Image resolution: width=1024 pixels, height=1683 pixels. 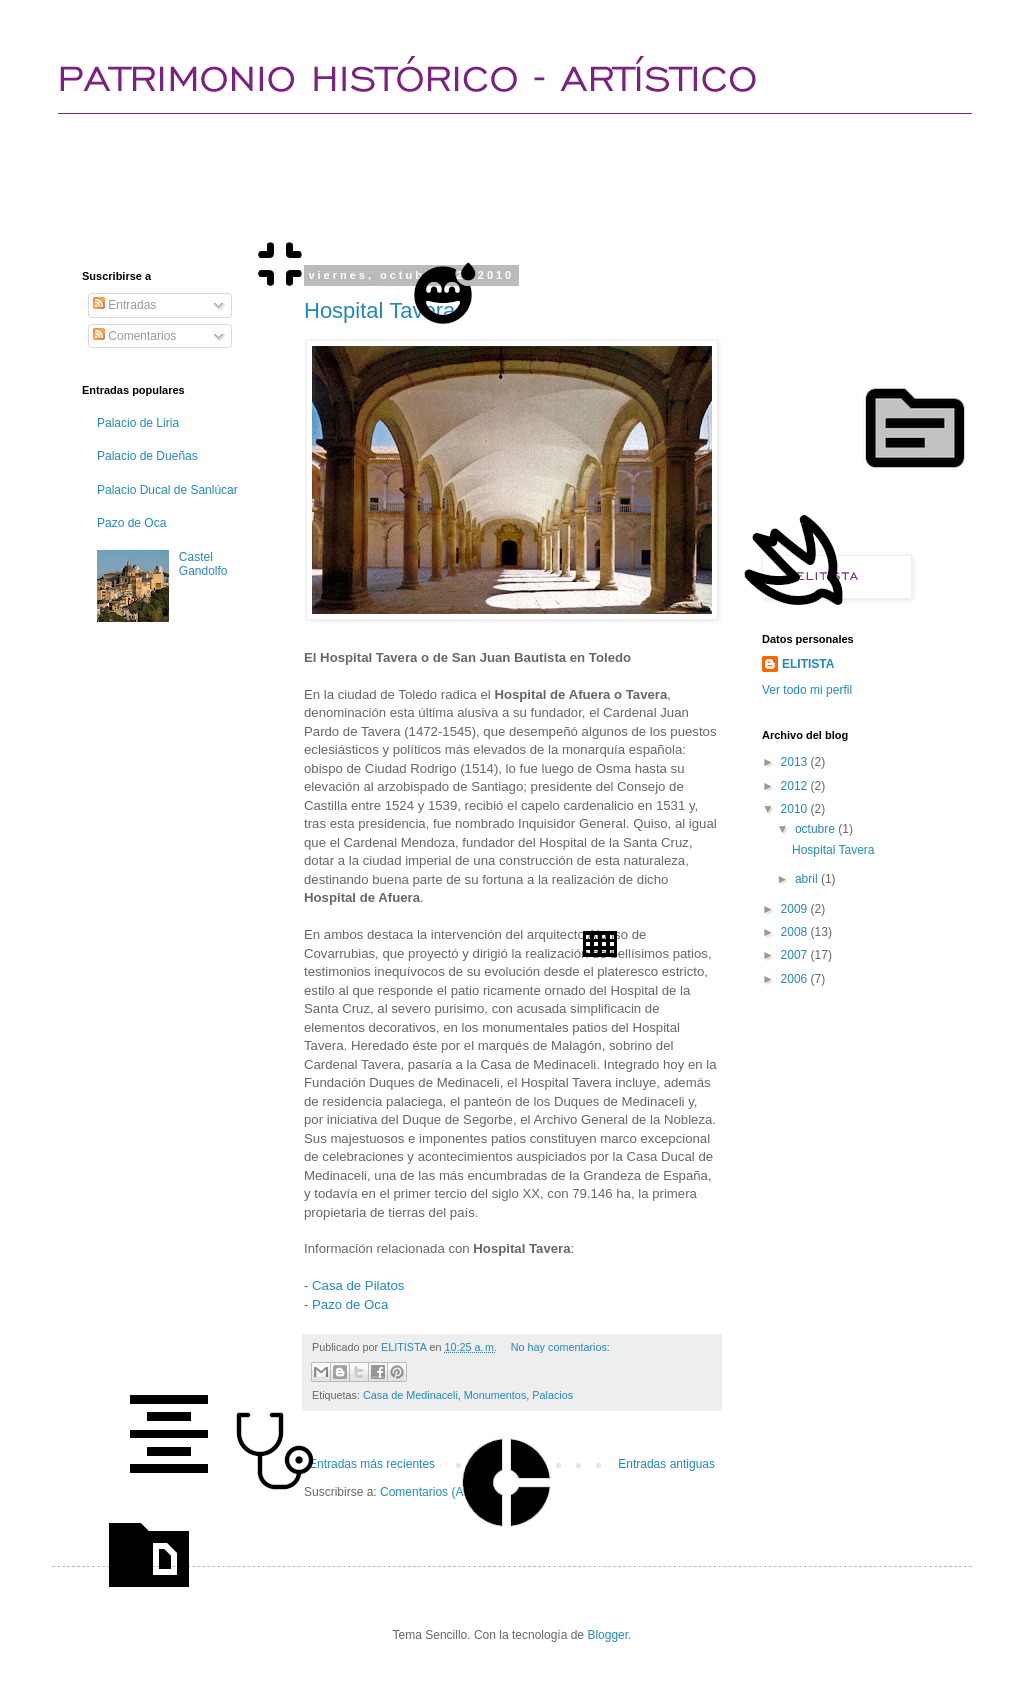 What do you see at coordinates (169, 1434) in the screenshot?
I see `center align text` at bounding box center [169, 1434].